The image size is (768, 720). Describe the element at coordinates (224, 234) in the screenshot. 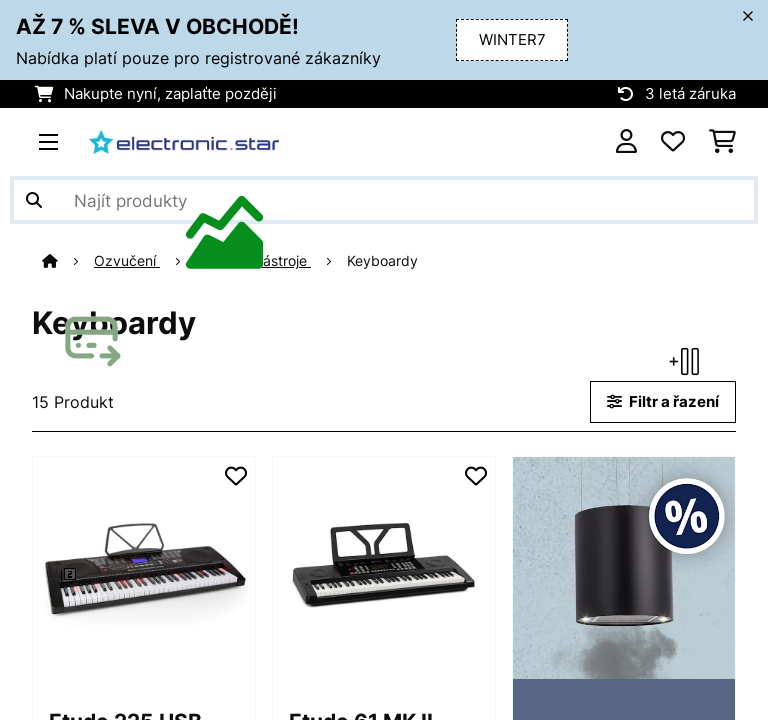

I see `view area chart with trend line` at that location.